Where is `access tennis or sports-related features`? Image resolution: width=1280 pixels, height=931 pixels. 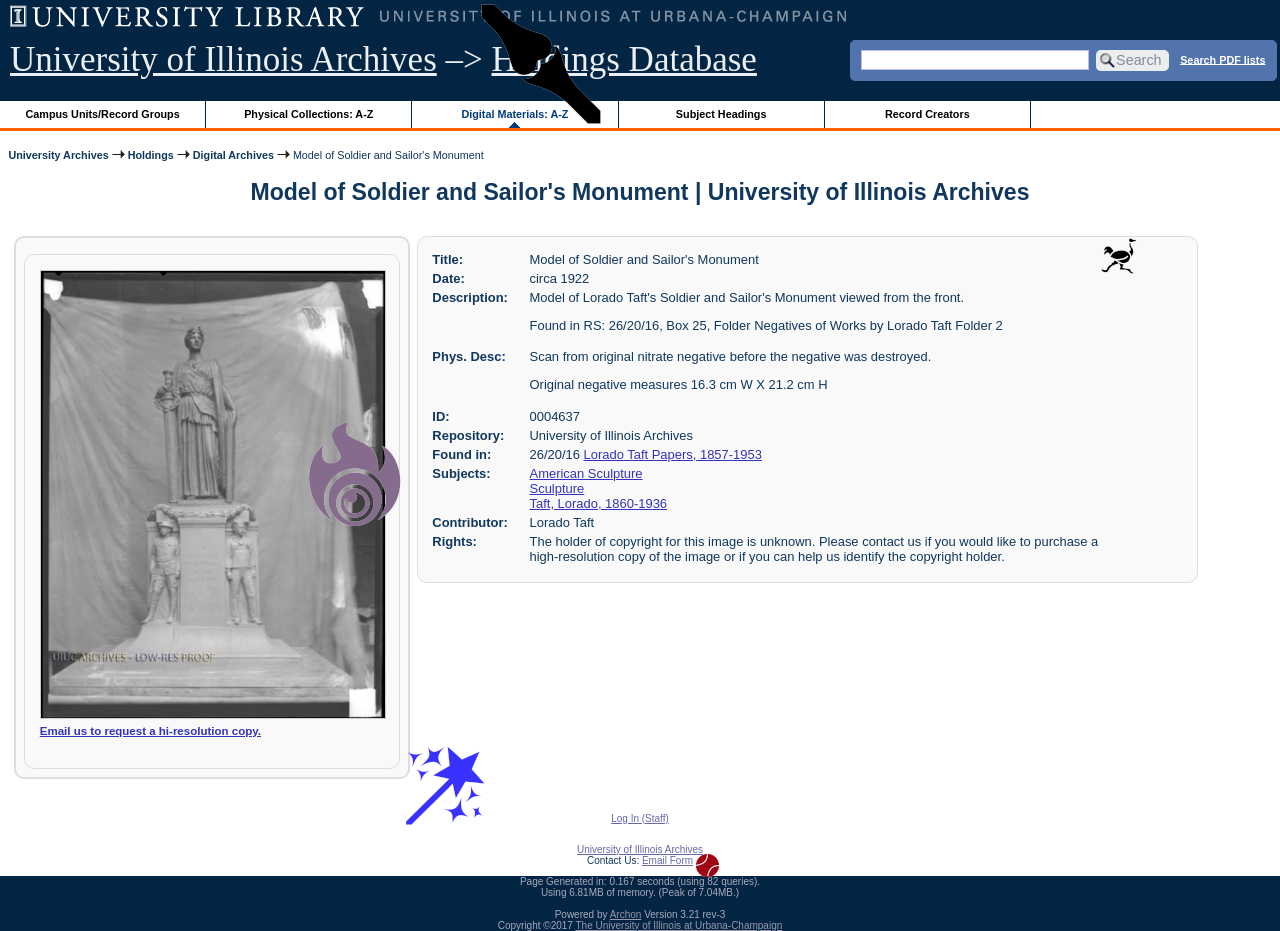 access tennis or sports-related features is located at coordinates (707, 865).